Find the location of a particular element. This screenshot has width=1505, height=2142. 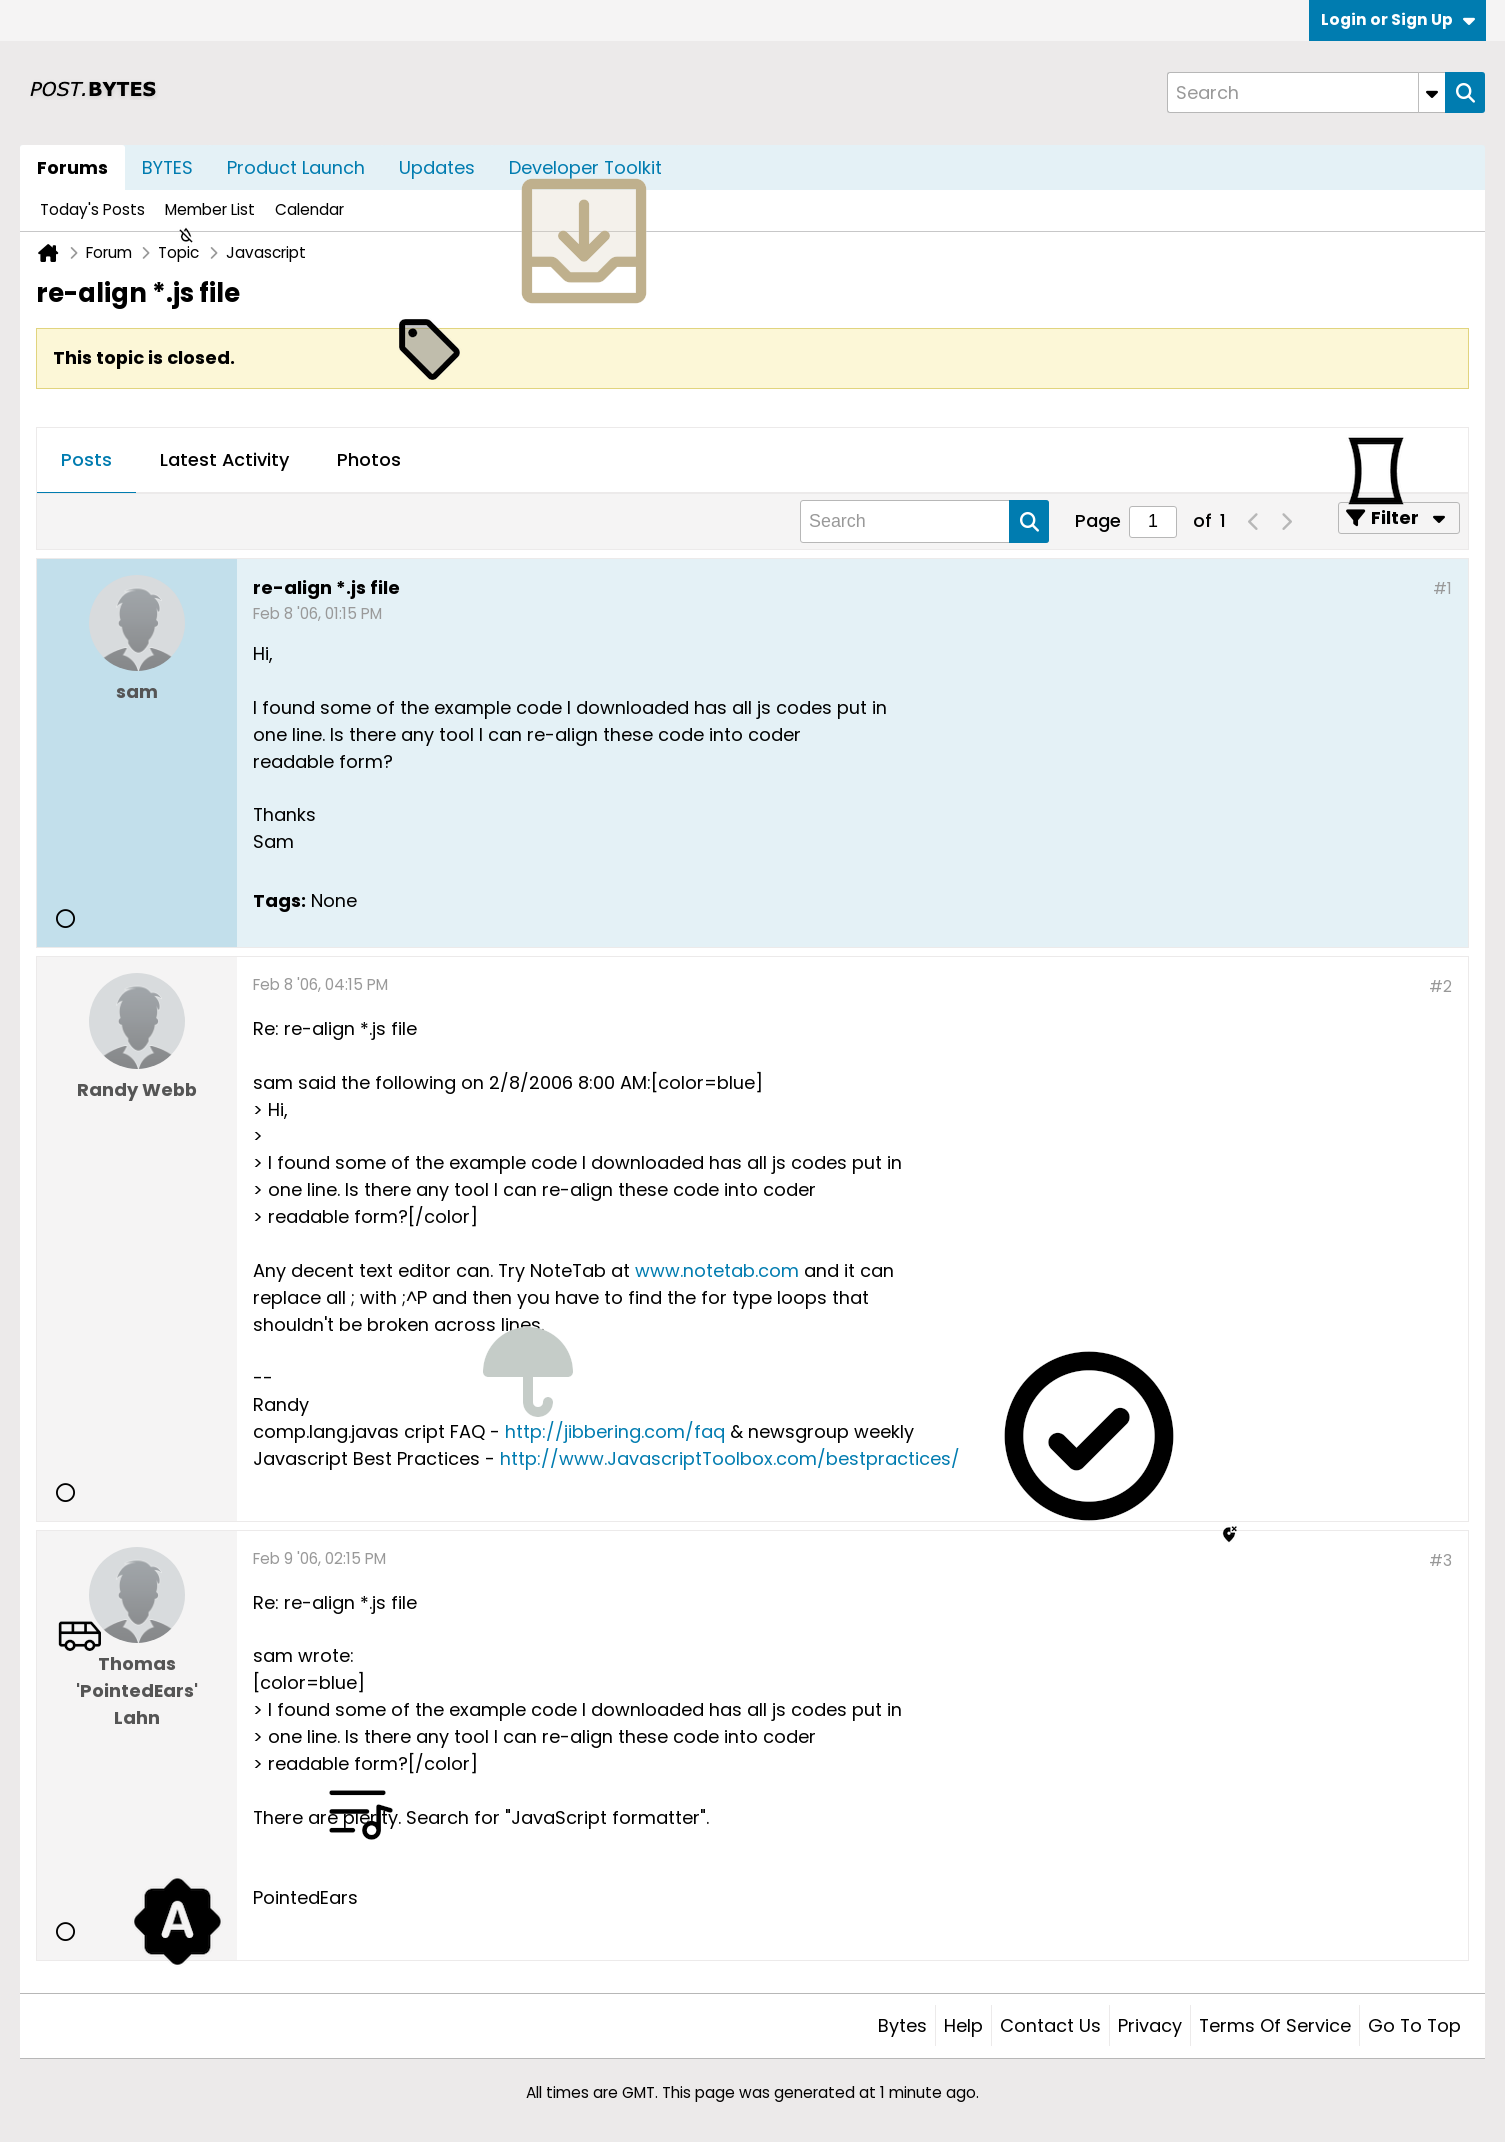

switch to vertical panorama capture mode is located at coordinates (1376, 471).